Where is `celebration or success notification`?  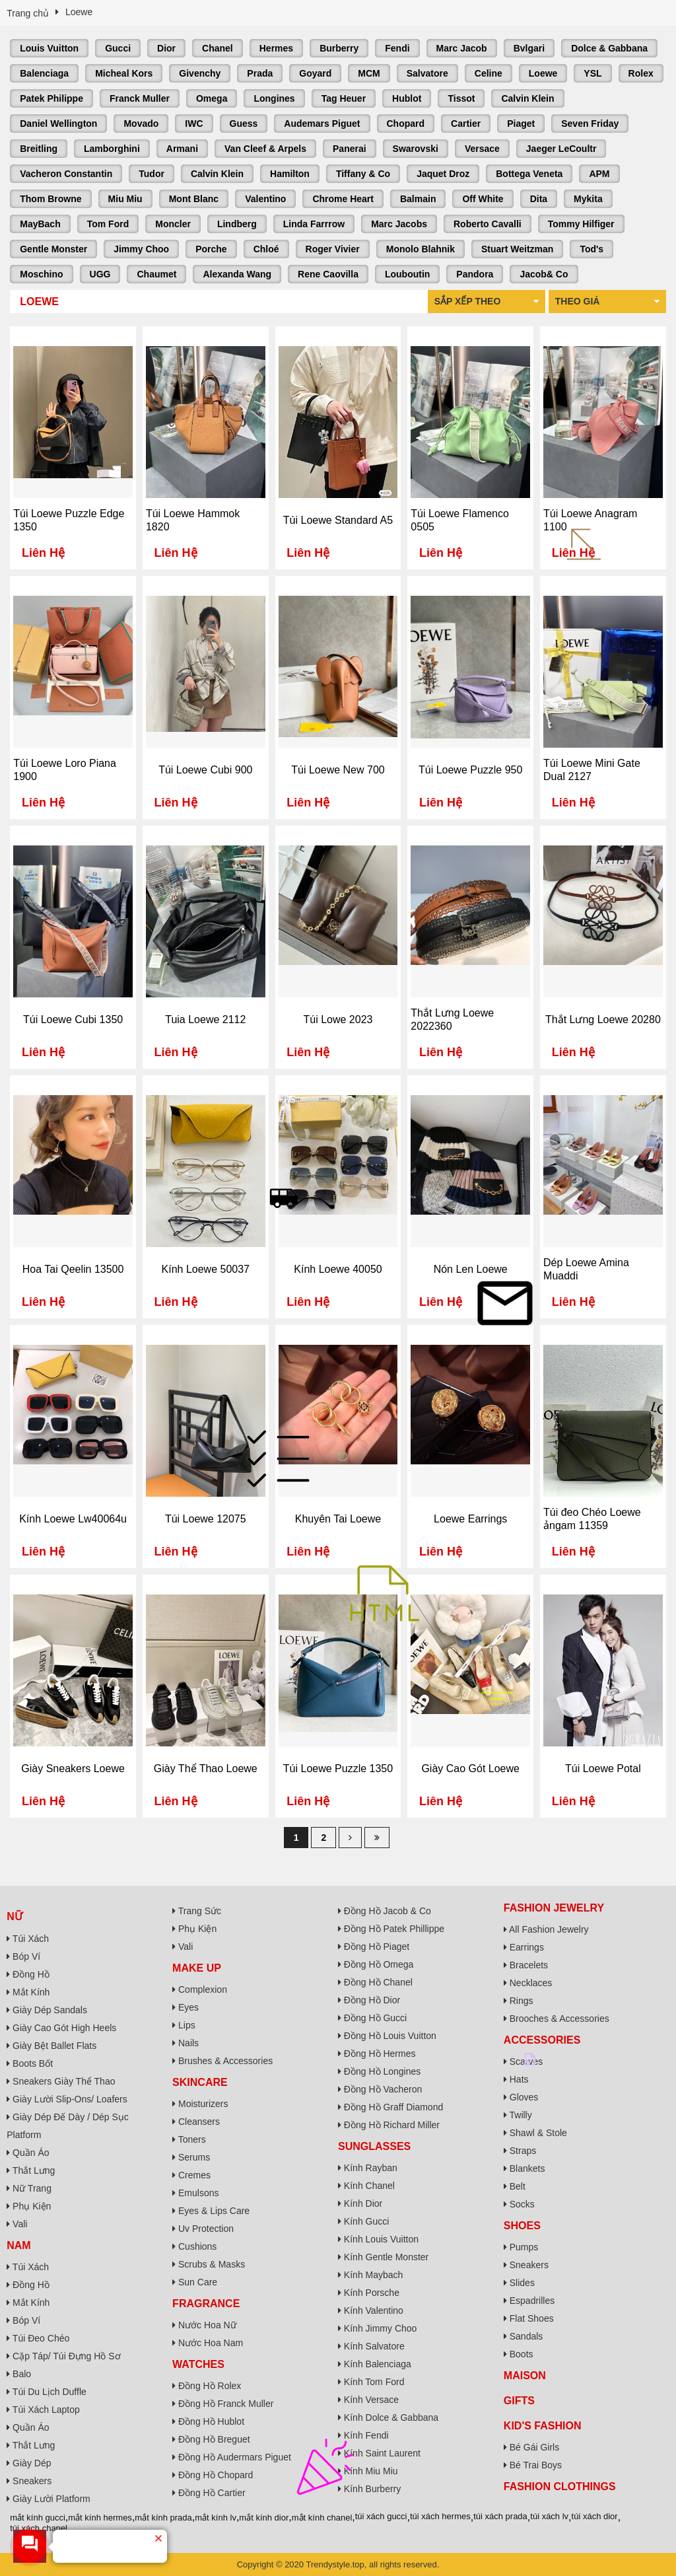 celebration or success notification is located at coordinates (321, 2470).